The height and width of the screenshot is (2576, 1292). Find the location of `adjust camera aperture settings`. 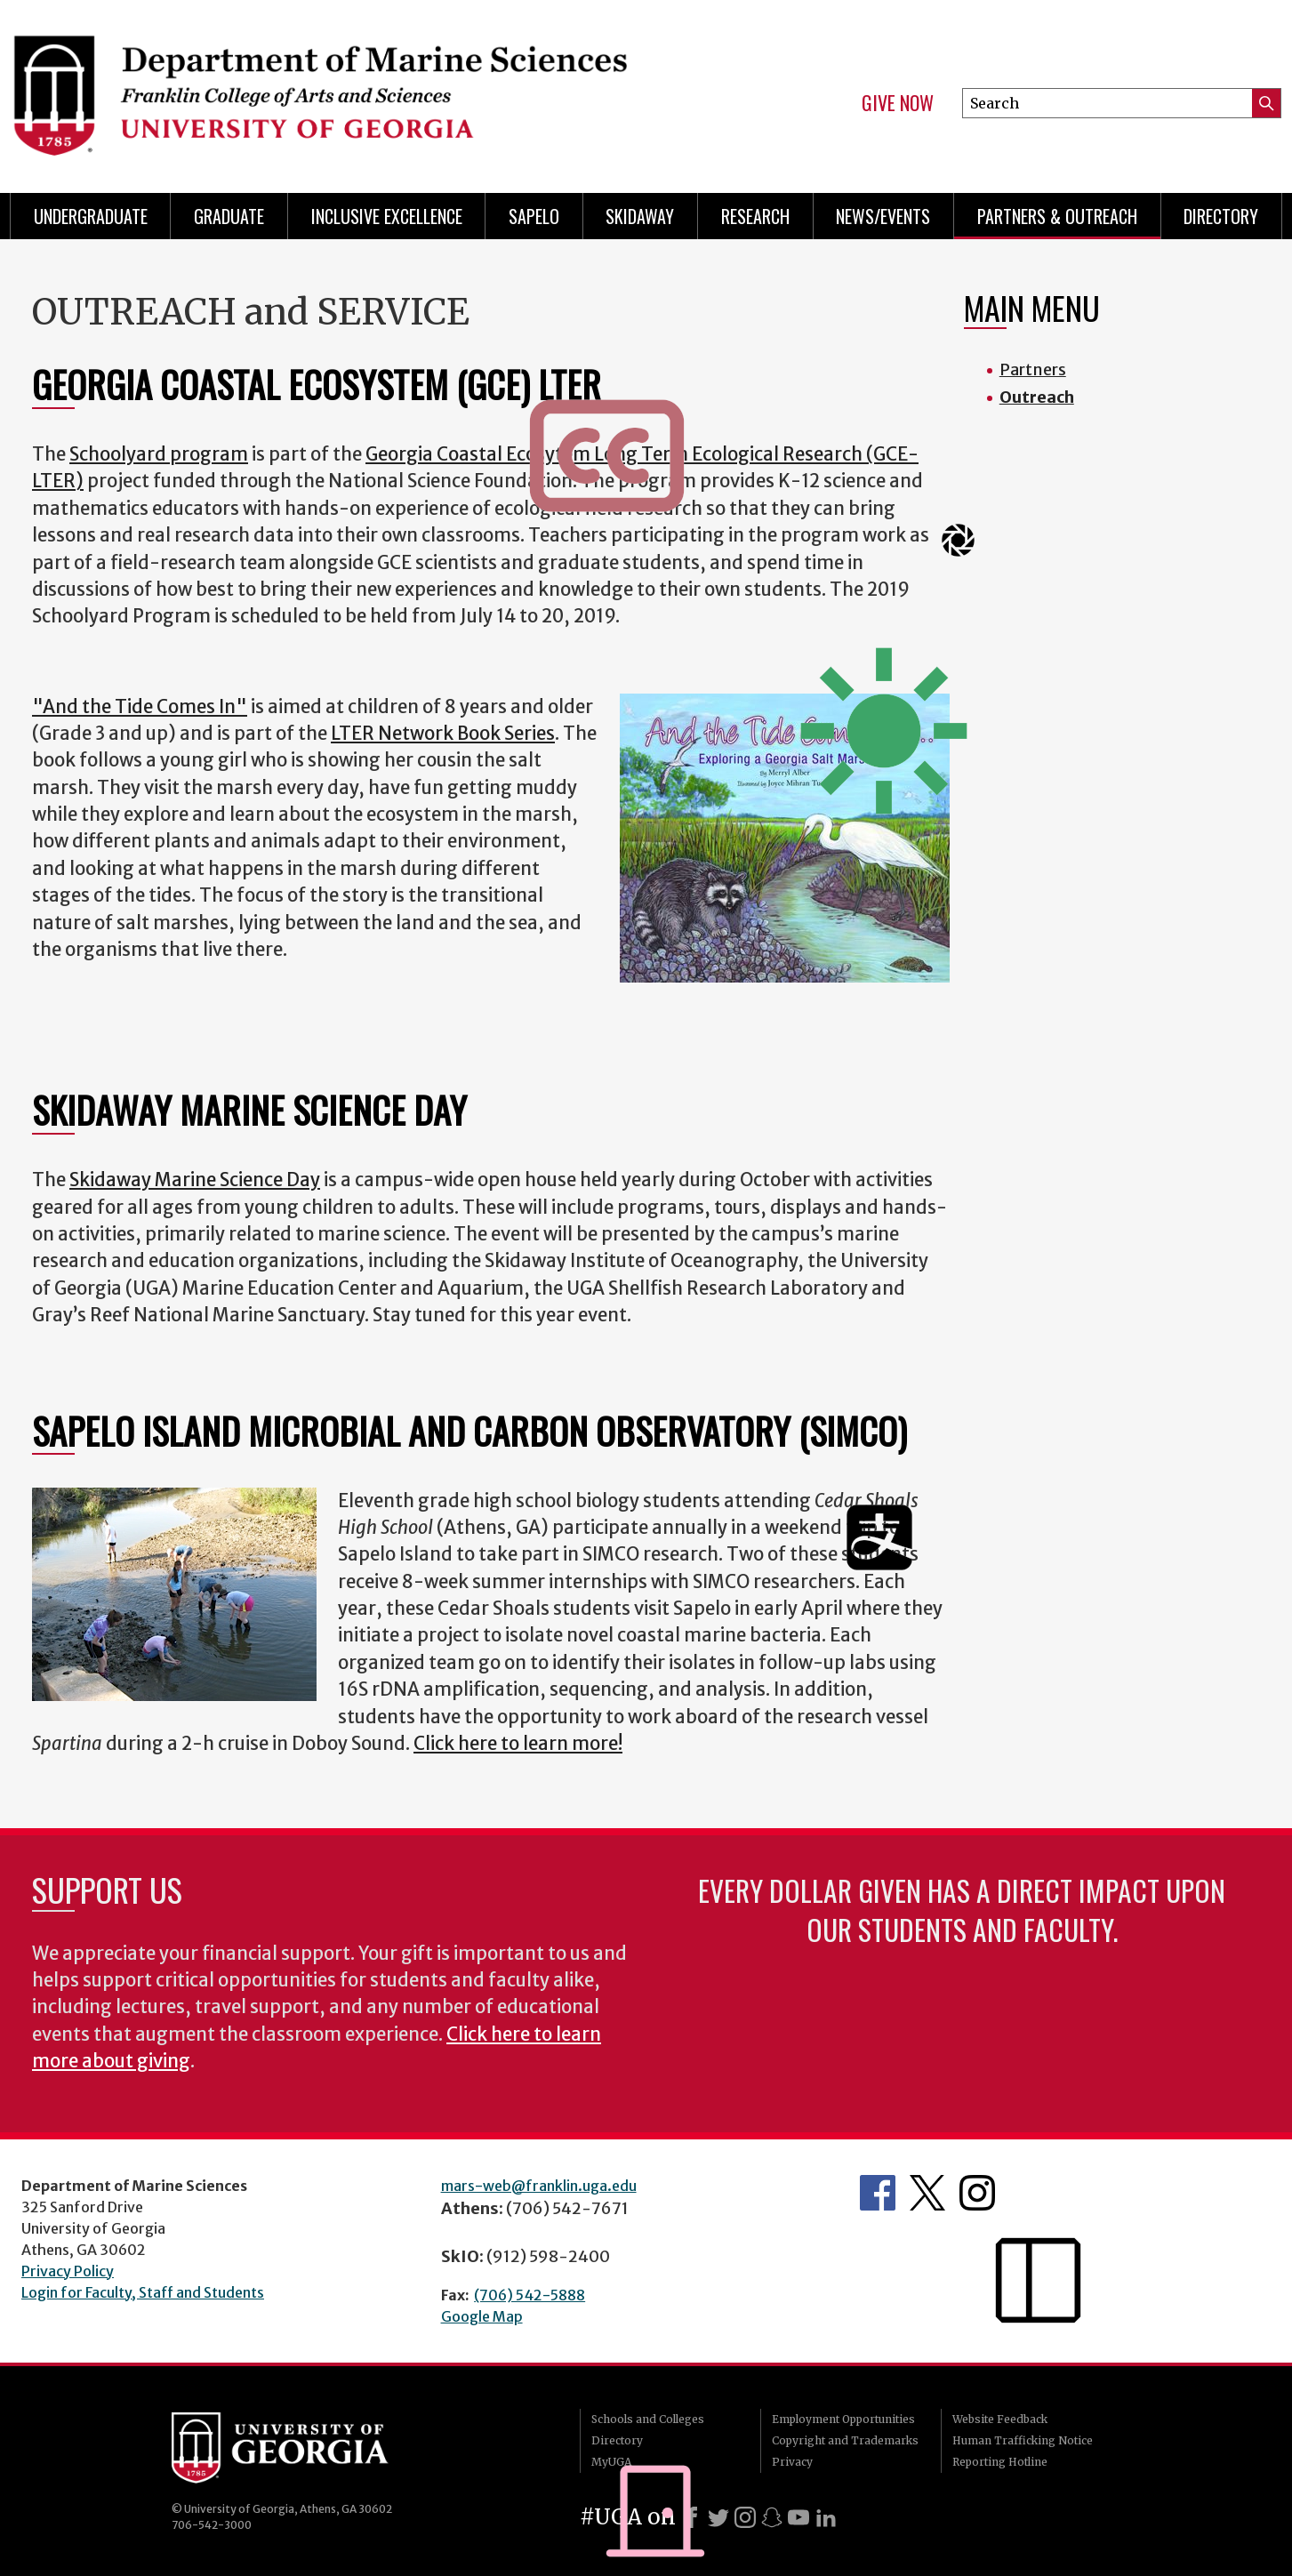

adjust camera aperture settings is located at coordinates (958, 540).